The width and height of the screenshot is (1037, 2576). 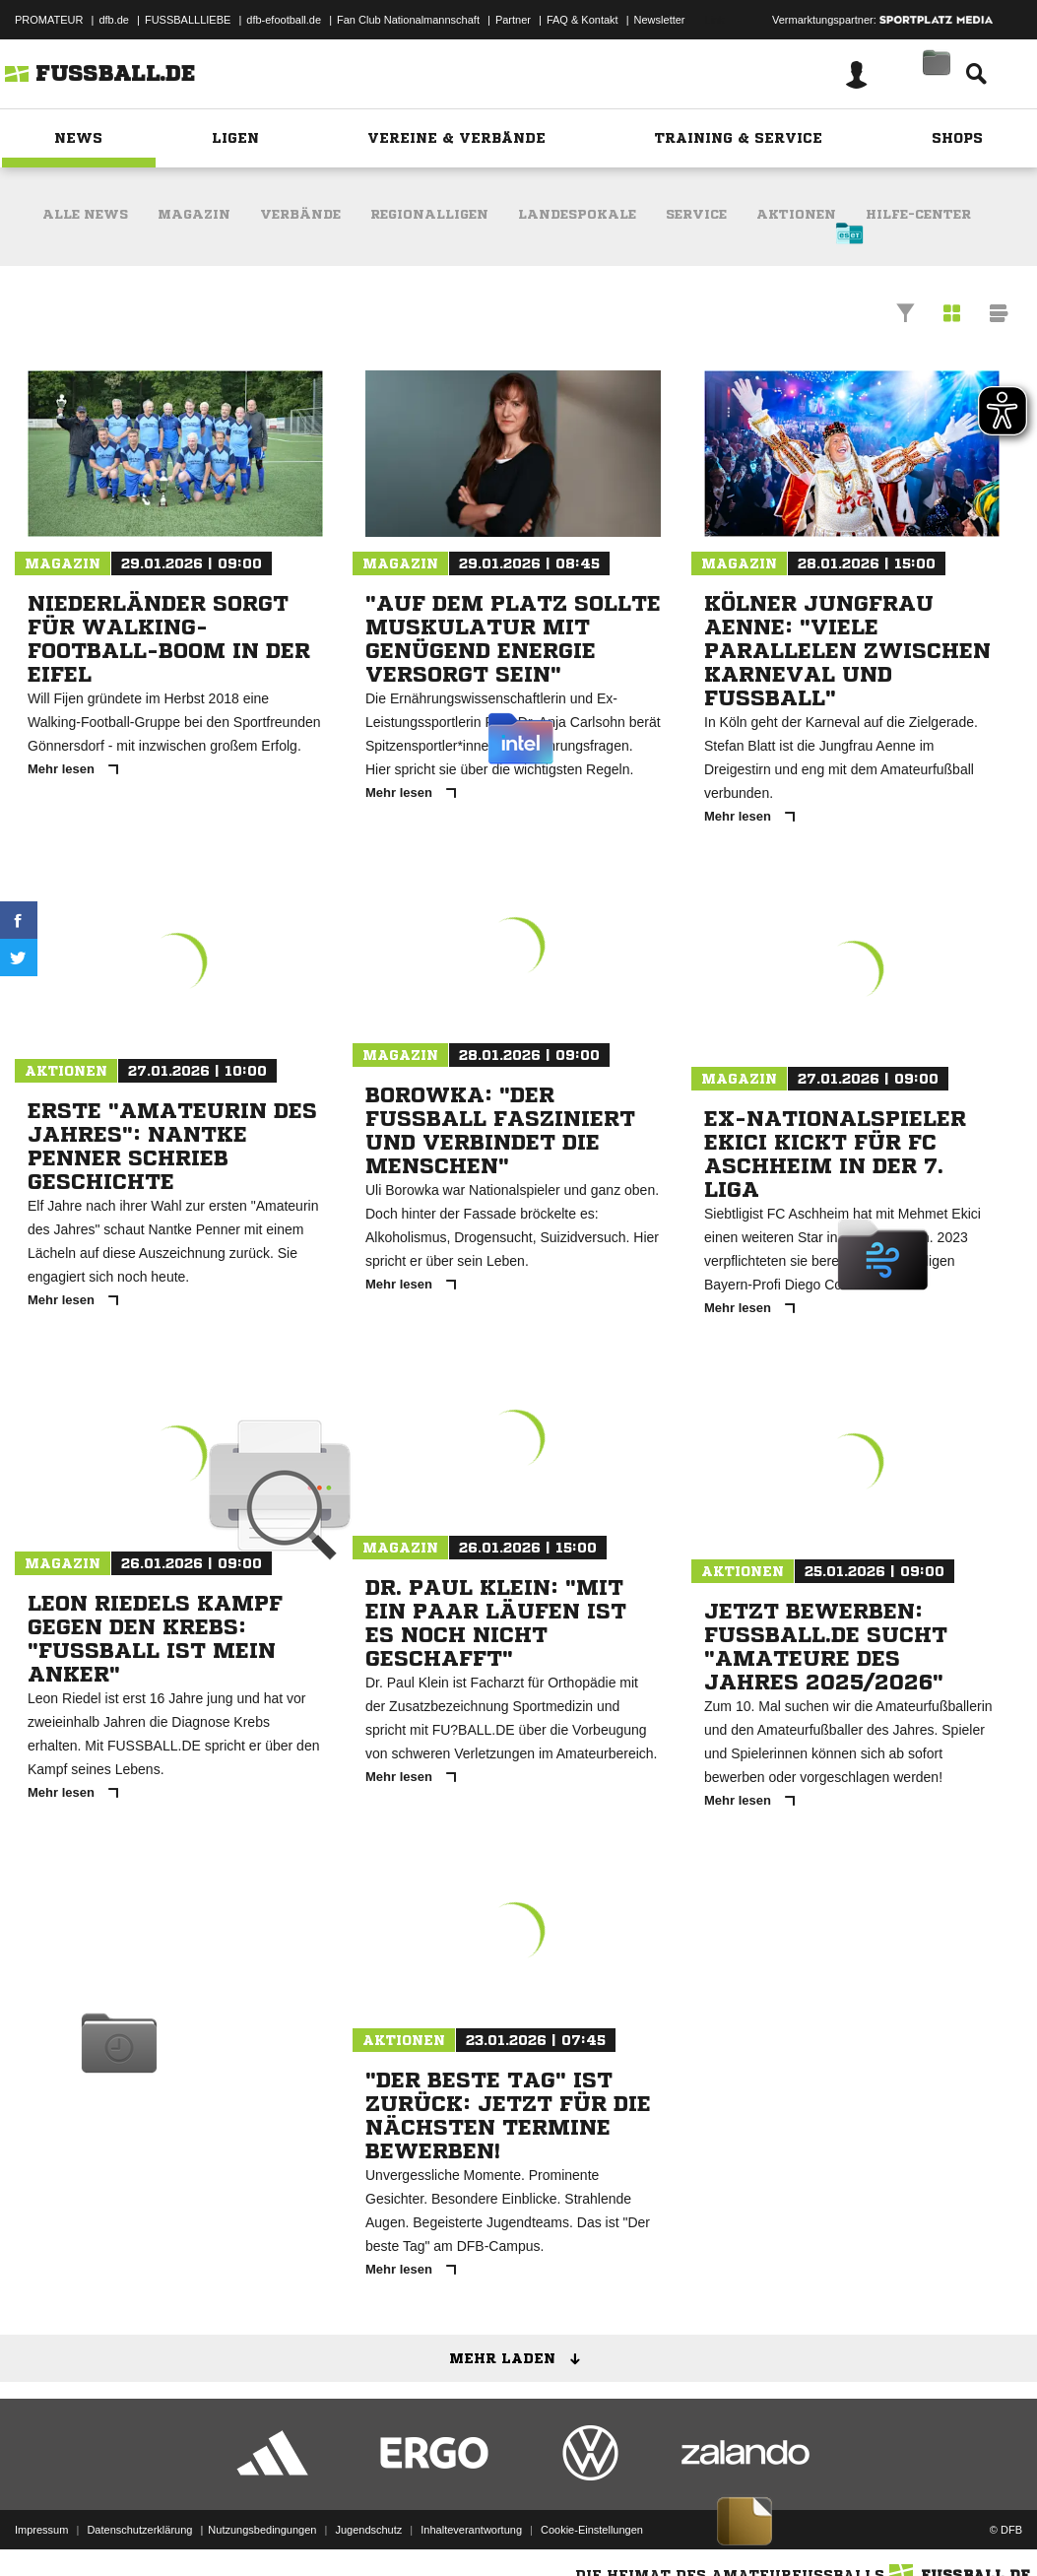 What do you see at coordinates (280, 1486) in the screenshot?
I see `preview document before printing` at bounding box center [280, 1486].